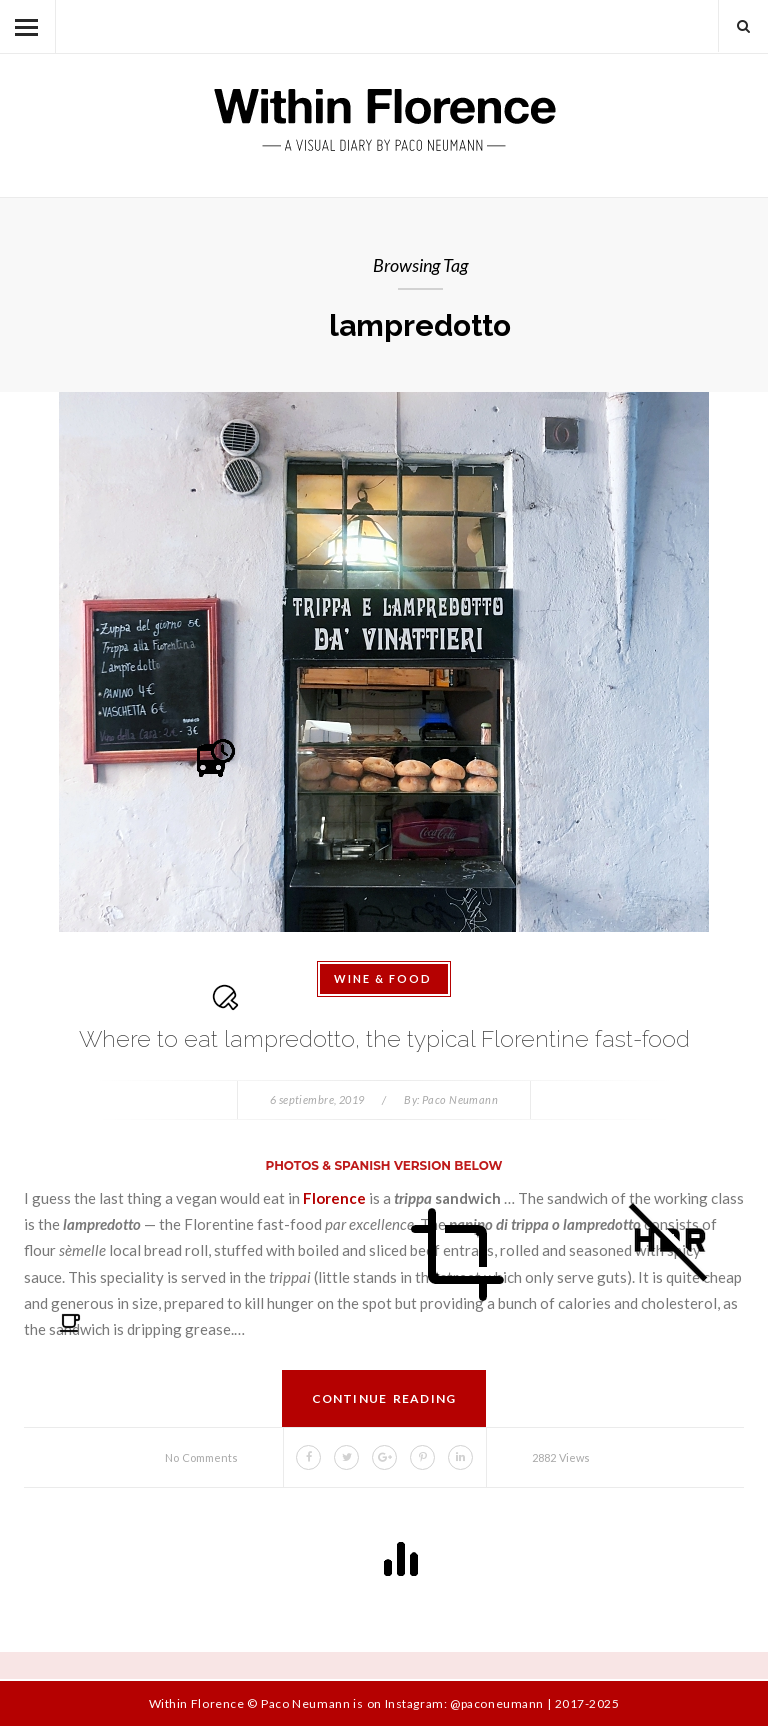 This screenshot has height=1726, width=768. I want to click on access table tennis or ping pong game, so click(225, 997).